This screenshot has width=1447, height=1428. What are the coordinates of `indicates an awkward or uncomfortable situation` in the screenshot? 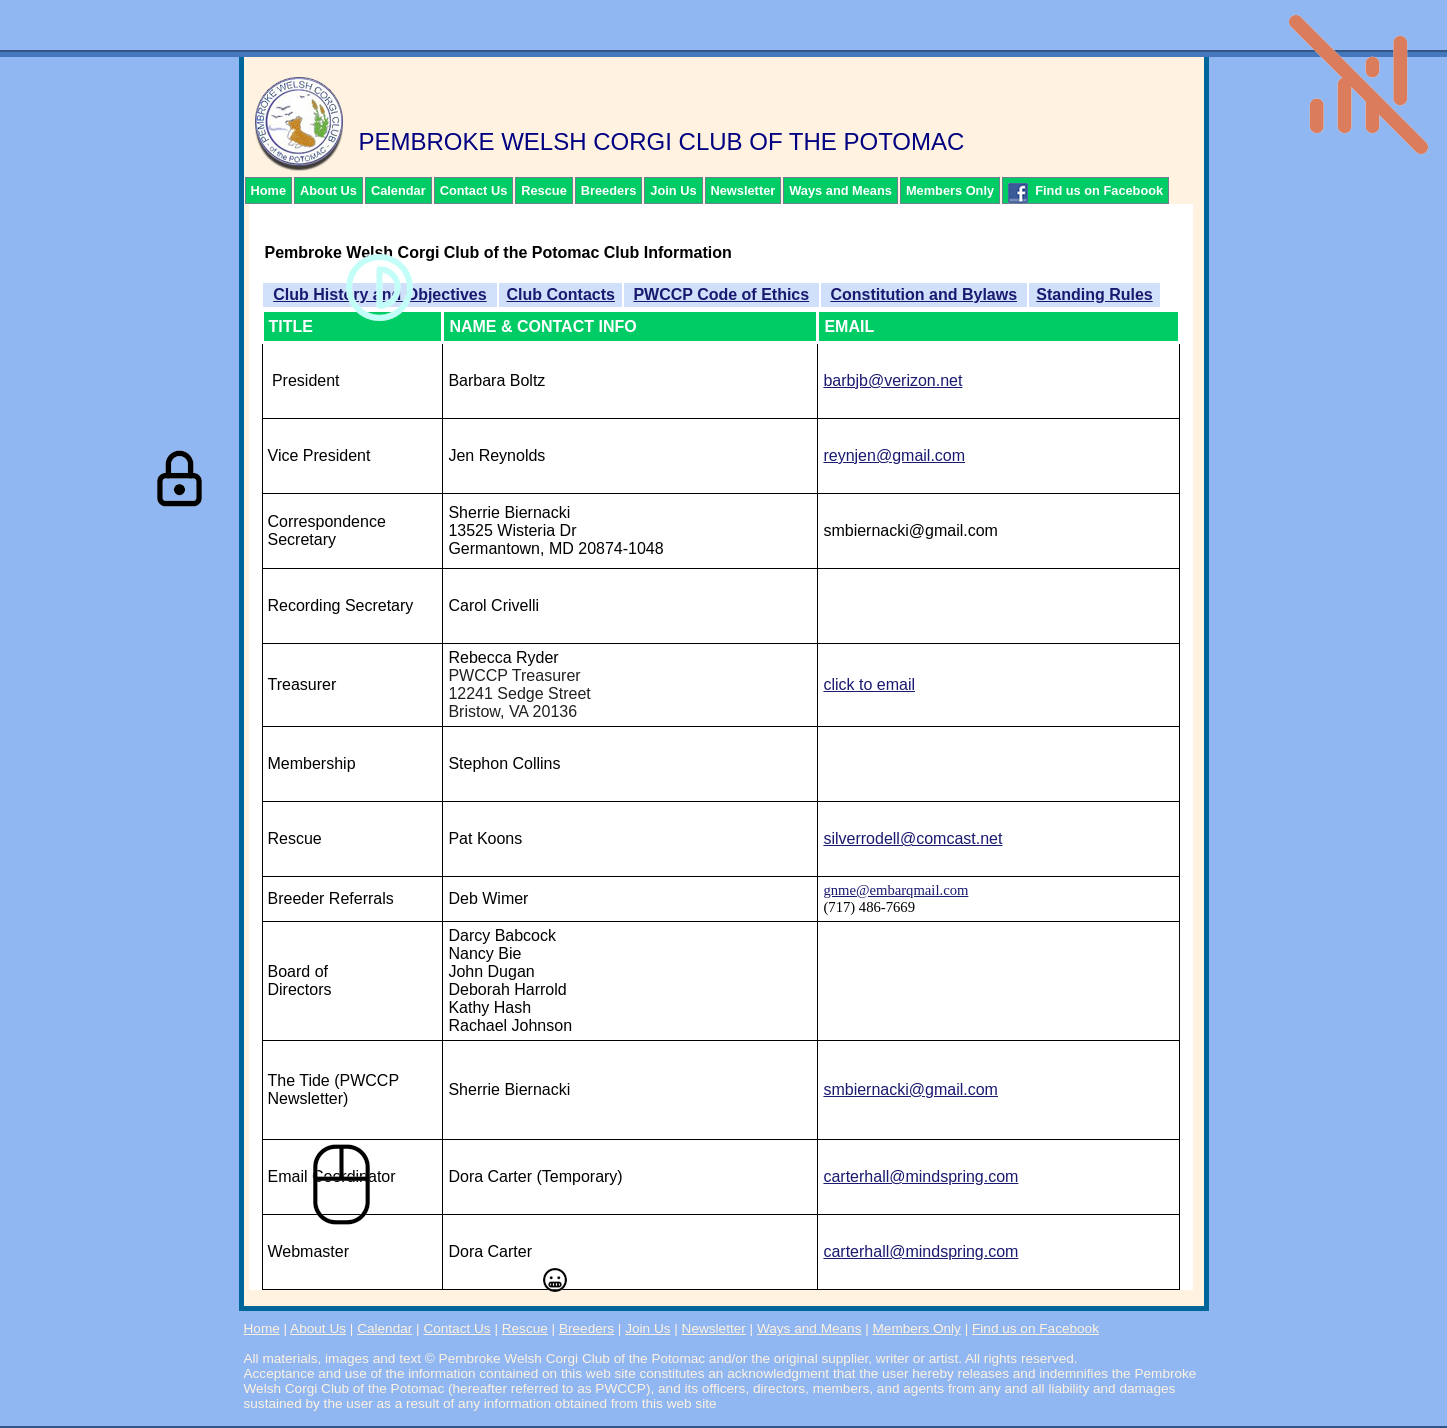 It's located at (555, 1280).